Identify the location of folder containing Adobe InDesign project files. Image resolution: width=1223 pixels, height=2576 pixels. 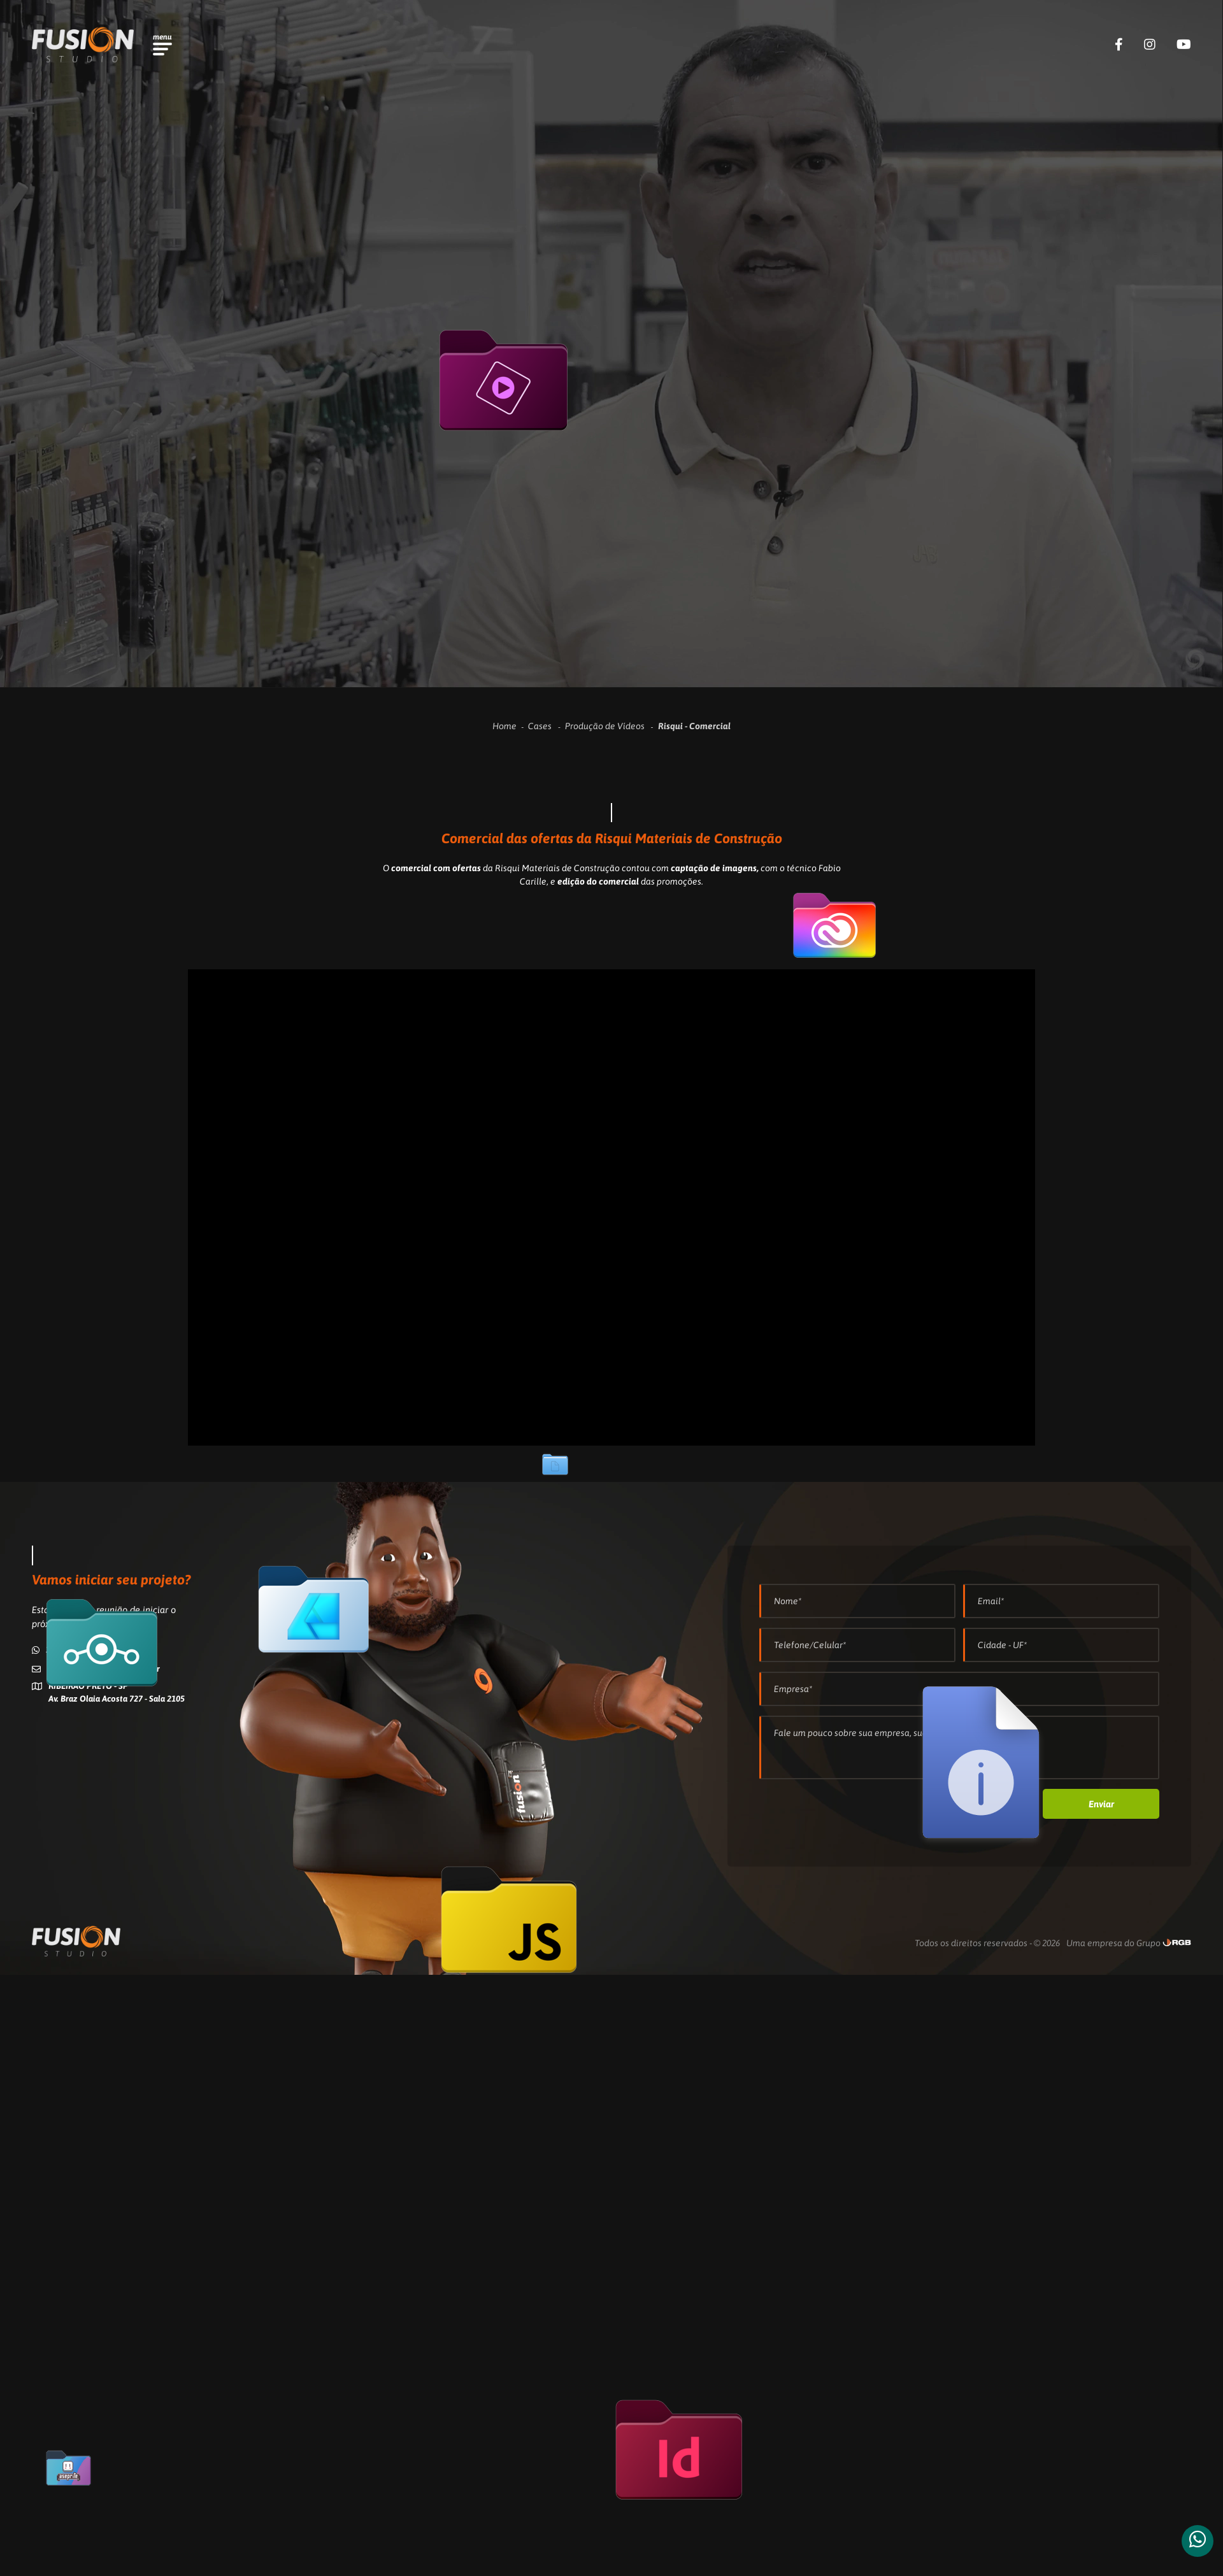
(678, 2453).